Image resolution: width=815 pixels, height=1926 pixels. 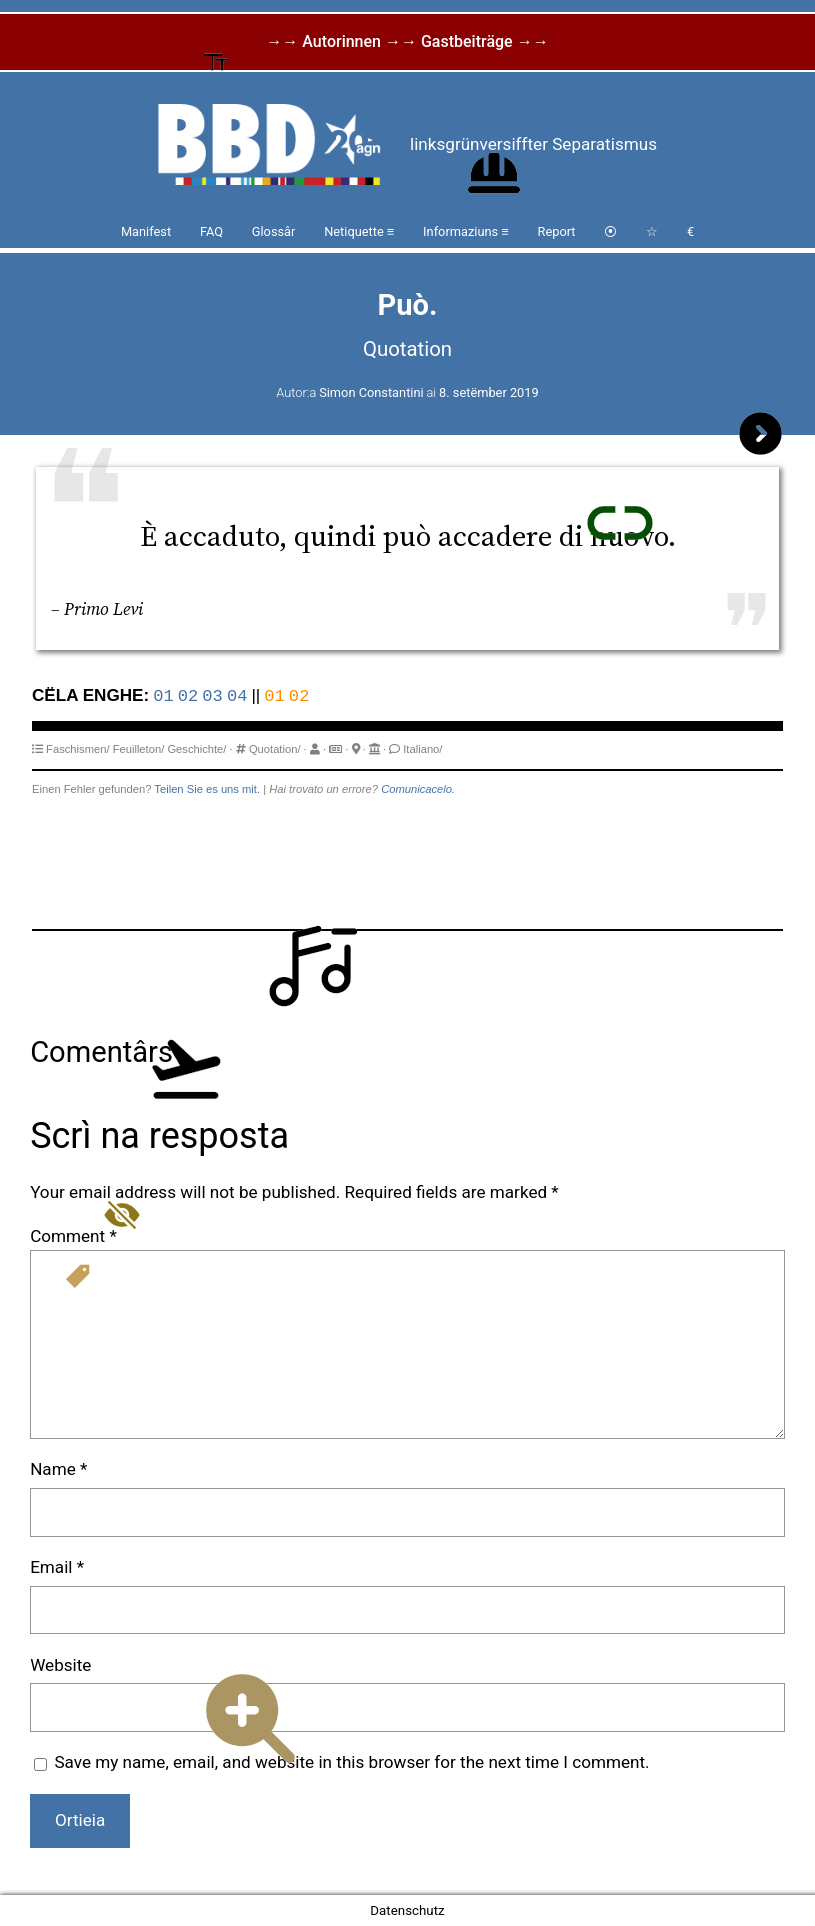 I want to click on view flight departure information, so click(x=186, y=1068).